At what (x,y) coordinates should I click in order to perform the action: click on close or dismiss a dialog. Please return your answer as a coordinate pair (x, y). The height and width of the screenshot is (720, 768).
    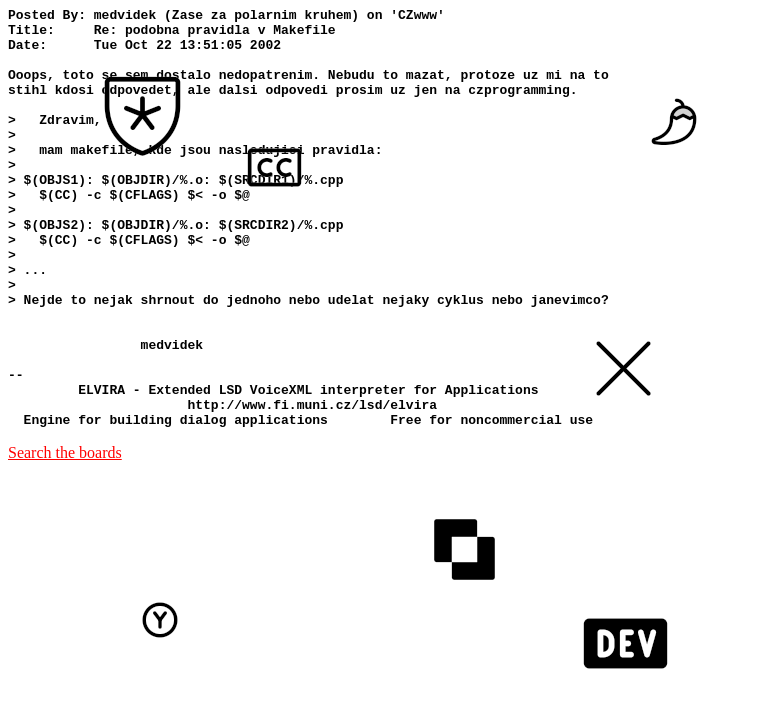
    Looking at the image, I should click on (623, 368).